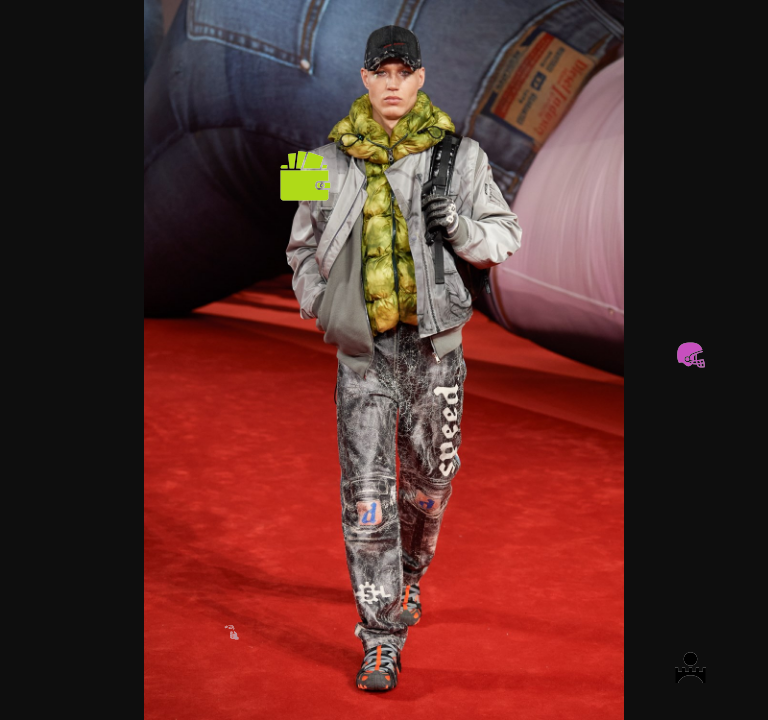  Describe the element at coordinates (690, 667) in the screenshot. I see `travel to or view a bridge location` at that location.